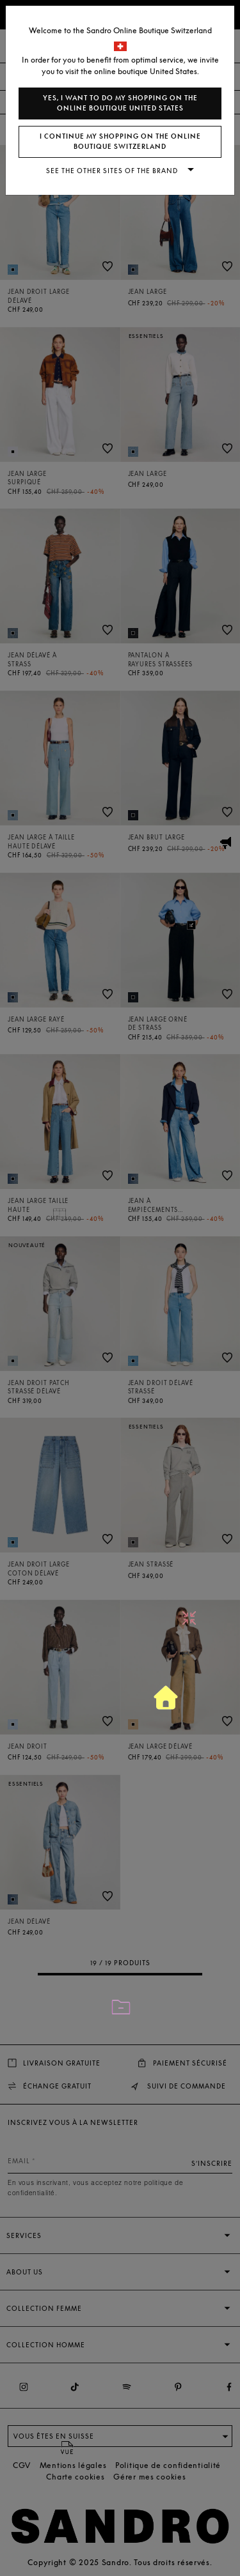 The height and width of the screenshot is (2576, 240). Describe the element at coordinates (67, 2448) in the screenshot. I see `vue.js file type indicator` at that location.